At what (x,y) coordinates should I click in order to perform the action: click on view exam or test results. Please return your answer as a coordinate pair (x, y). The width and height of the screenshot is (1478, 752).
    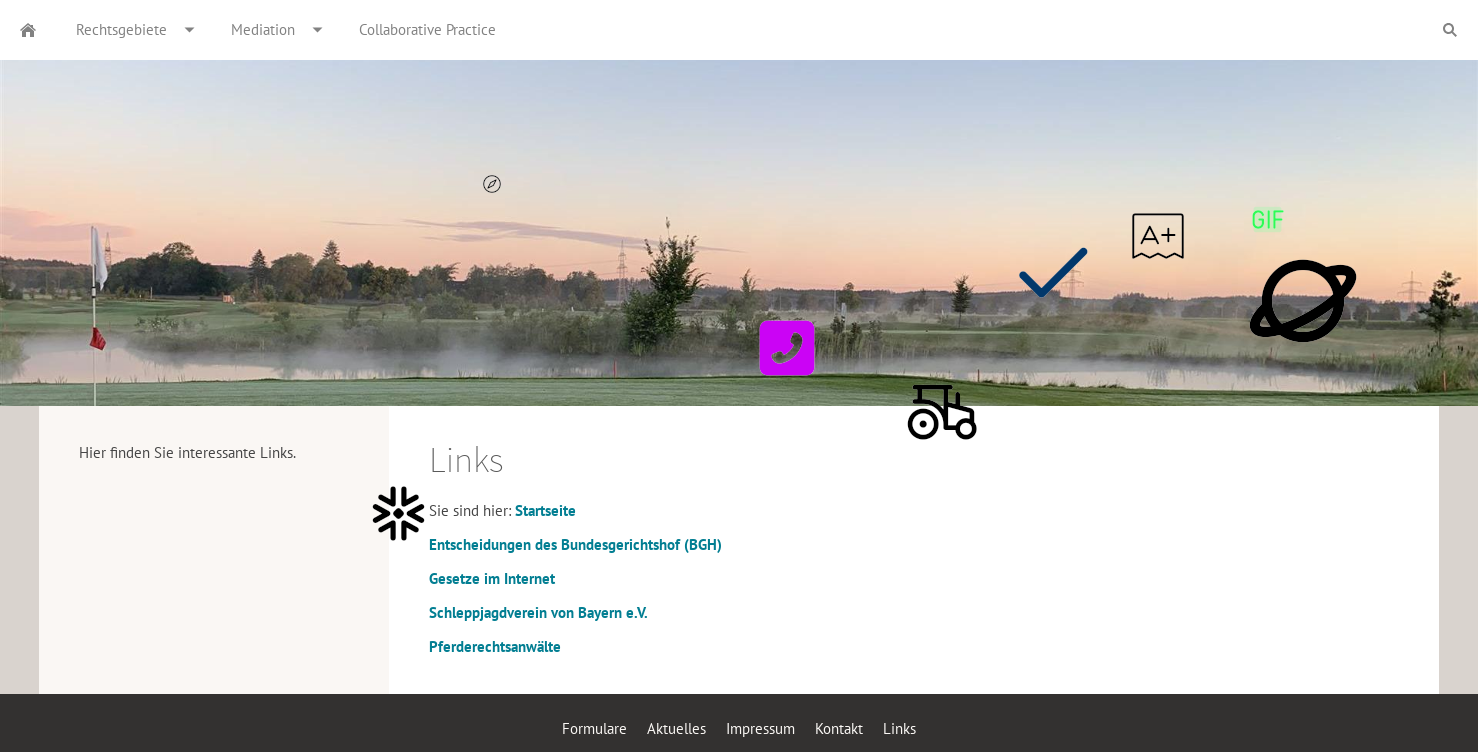
    Looking at the image, I should click on (1158, 235).